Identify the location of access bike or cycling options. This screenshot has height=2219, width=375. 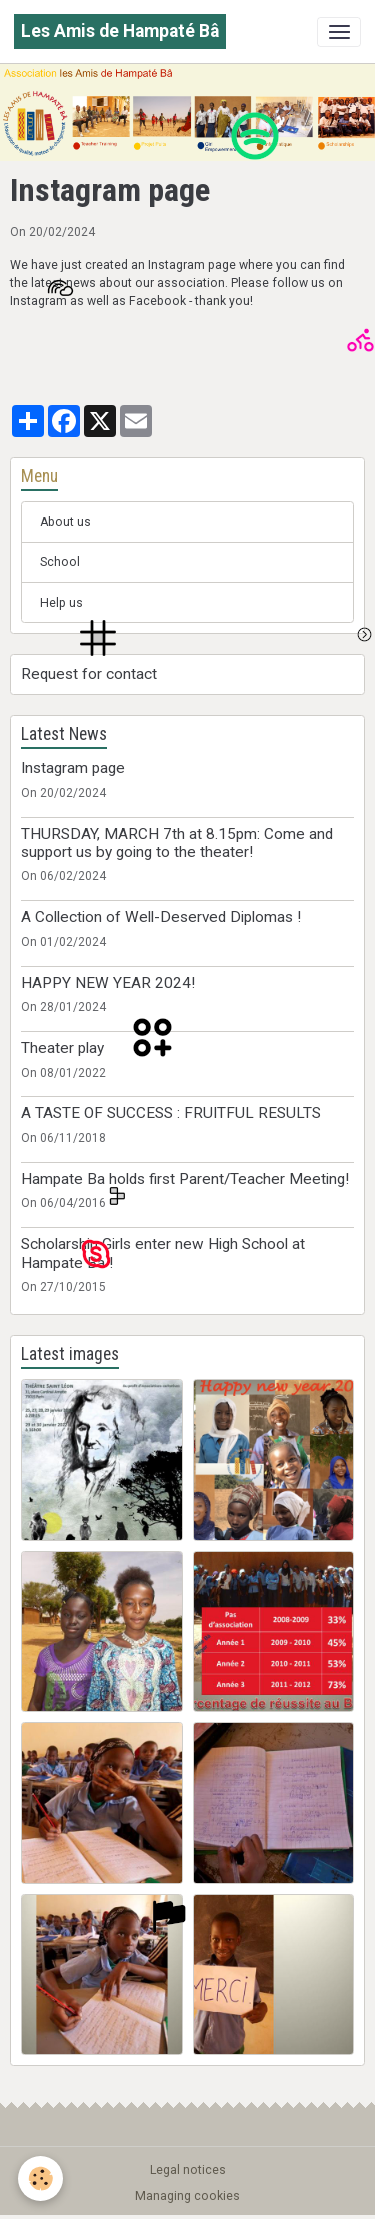
(360, 339).